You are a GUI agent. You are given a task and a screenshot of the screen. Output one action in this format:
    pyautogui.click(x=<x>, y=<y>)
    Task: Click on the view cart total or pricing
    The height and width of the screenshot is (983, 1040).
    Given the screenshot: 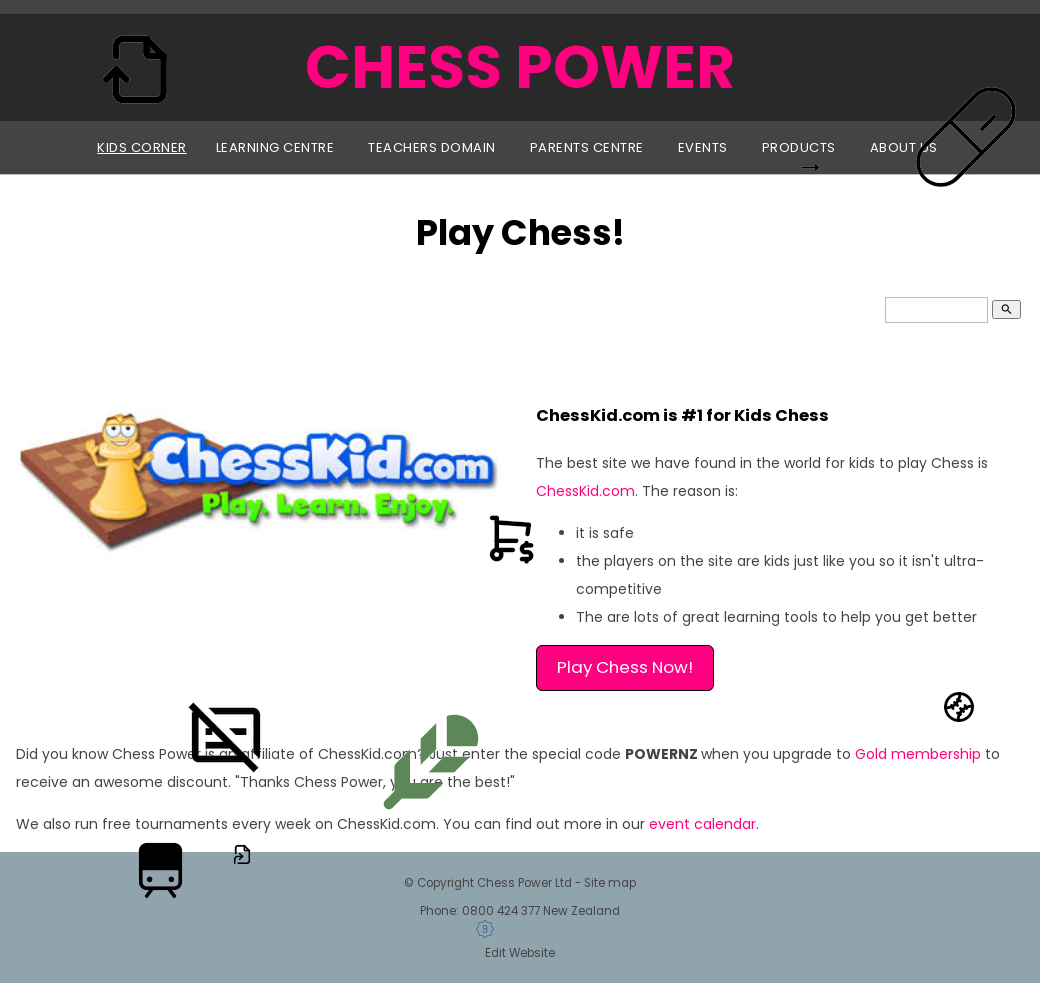 What is the action you would take?
    pyautogui.click(x=510, y=538)
    